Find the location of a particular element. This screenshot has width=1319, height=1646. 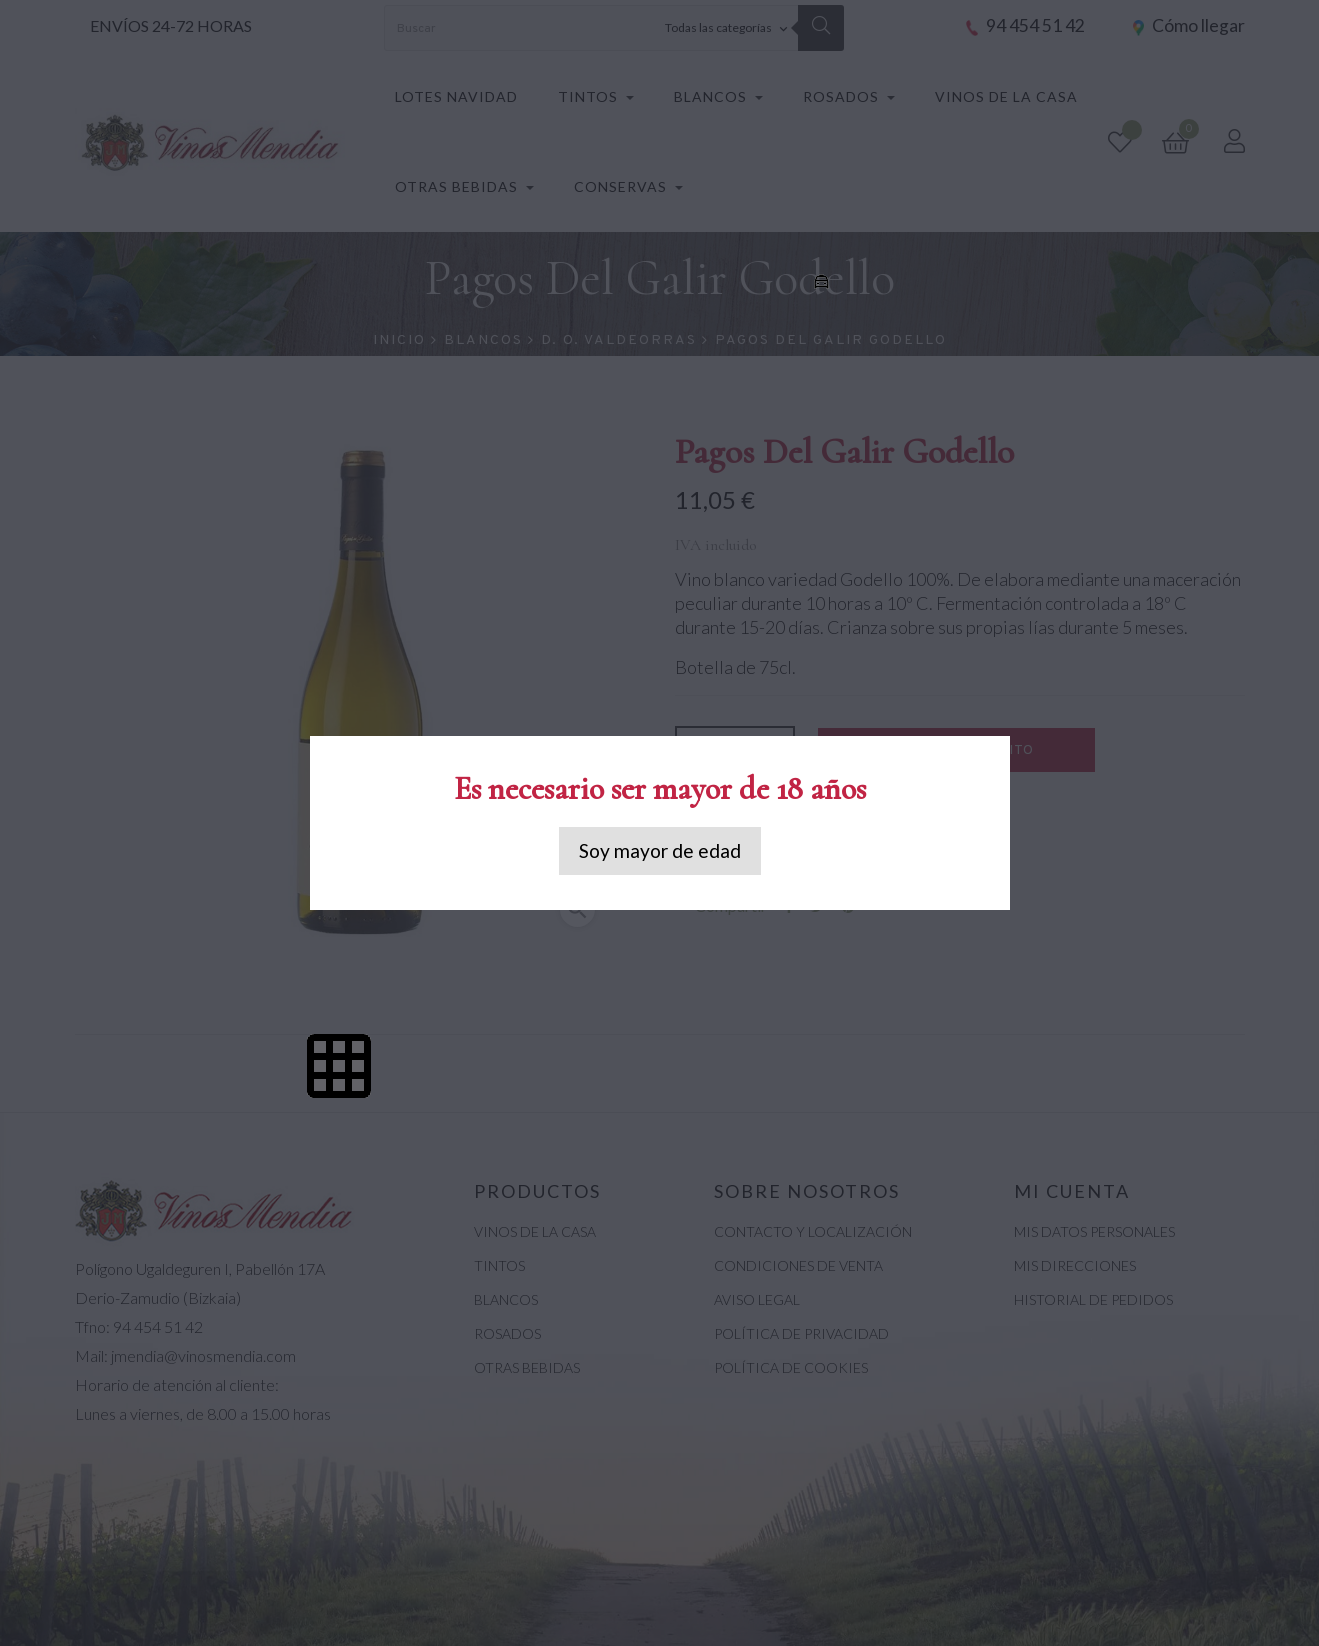

request a taxi or rideshare is located at coordinates (821, 281).